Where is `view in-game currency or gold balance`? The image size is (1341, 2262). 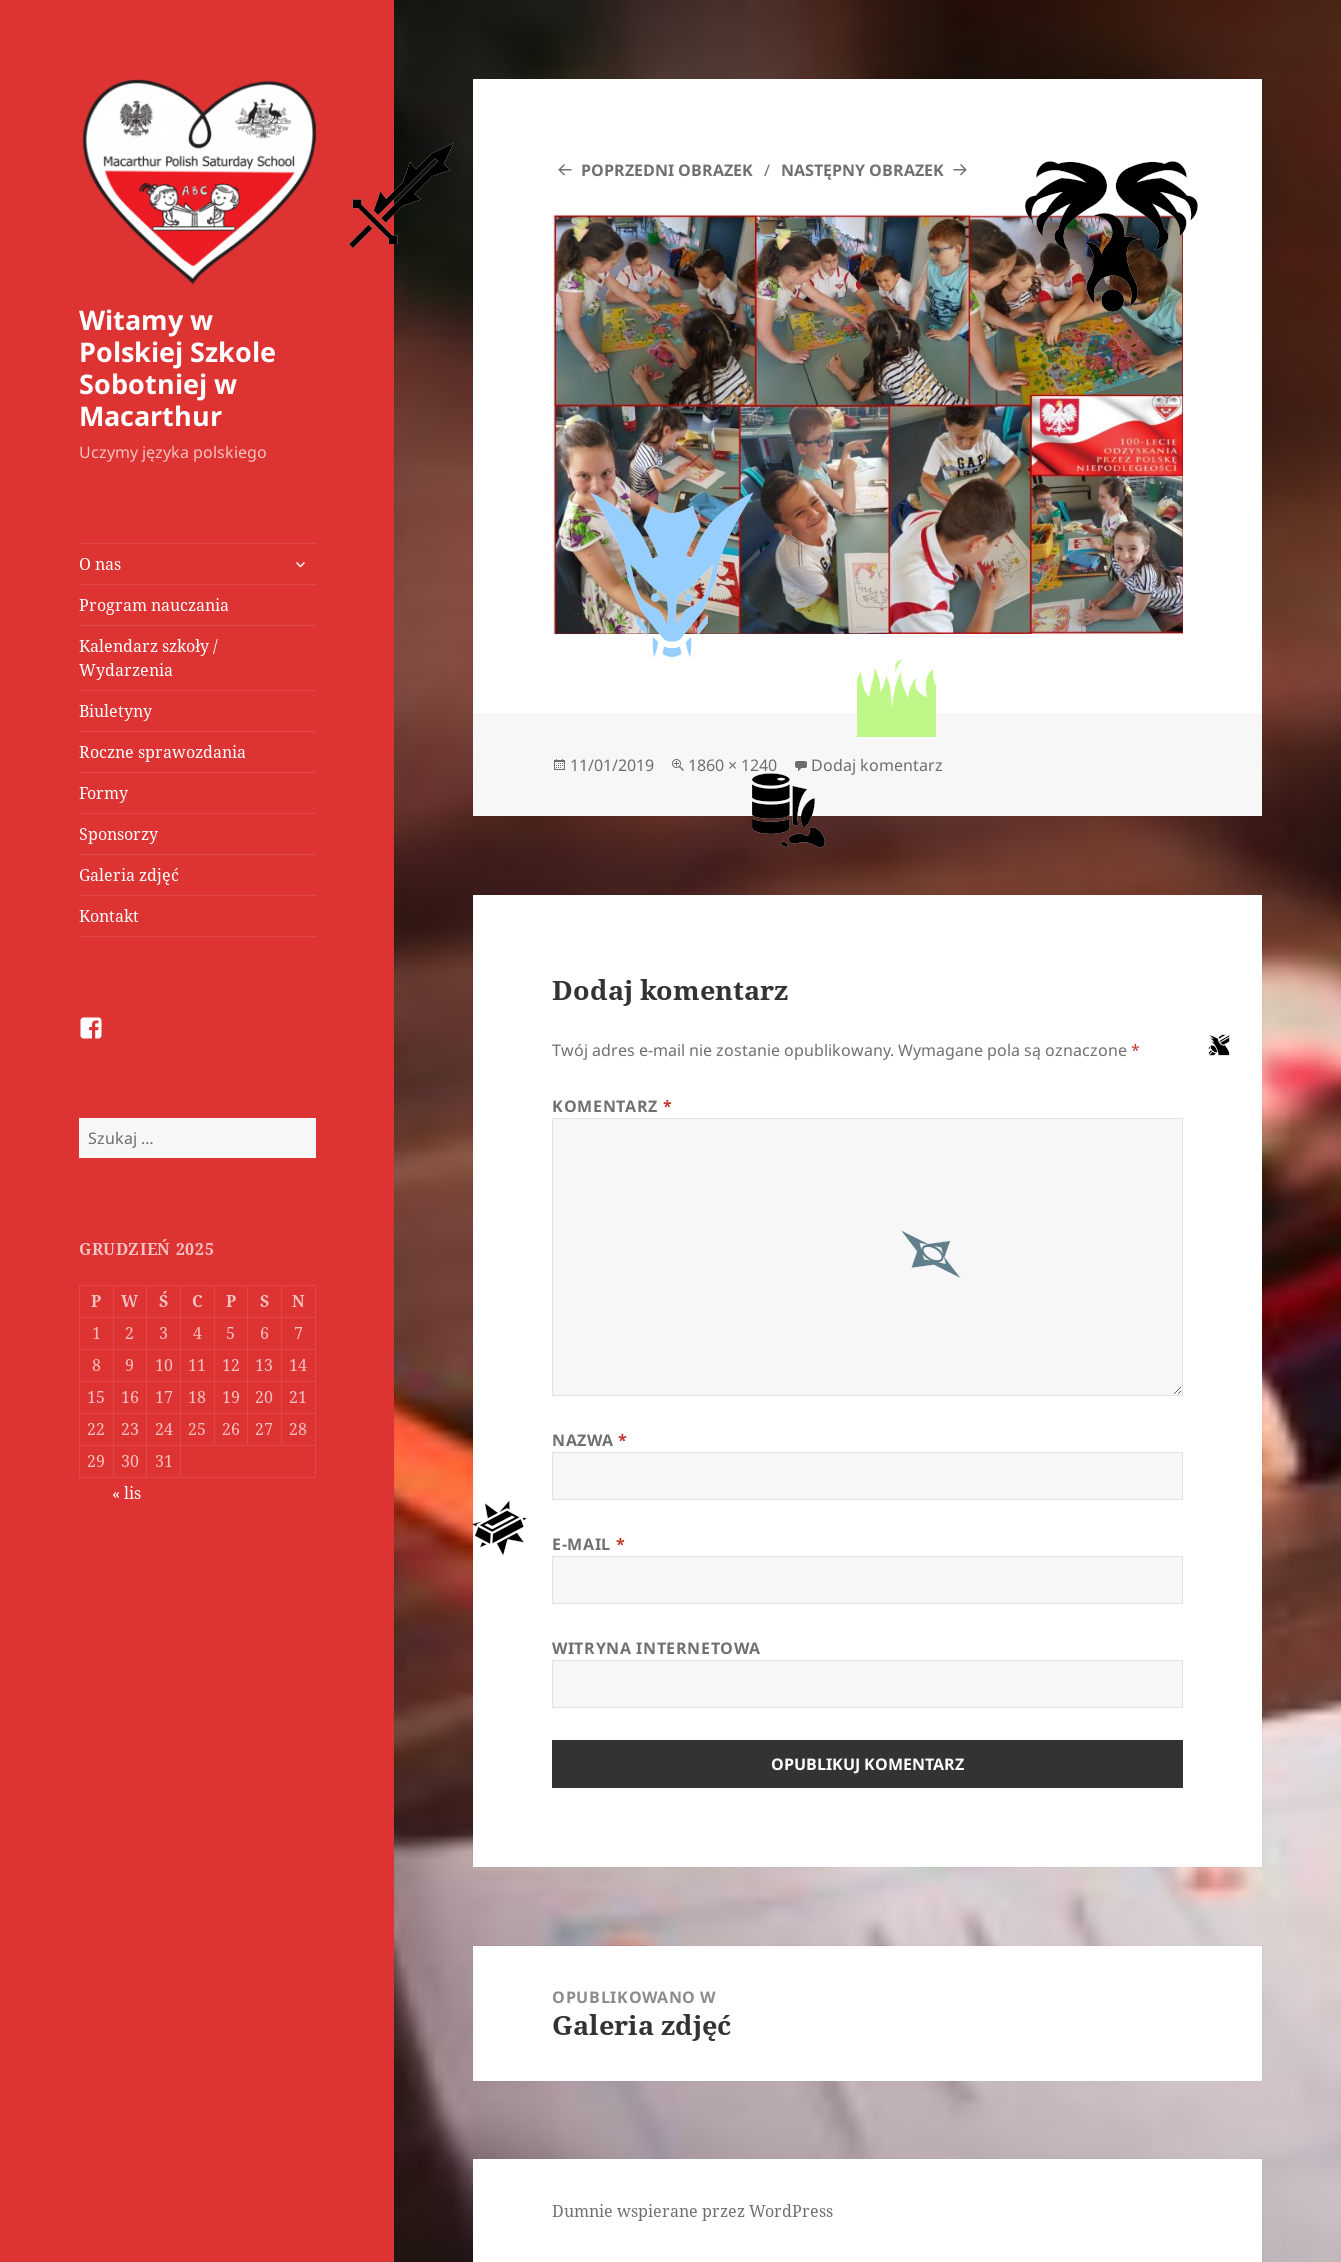
view in-game currency or gold balance is located at coordinates (499, 1527).